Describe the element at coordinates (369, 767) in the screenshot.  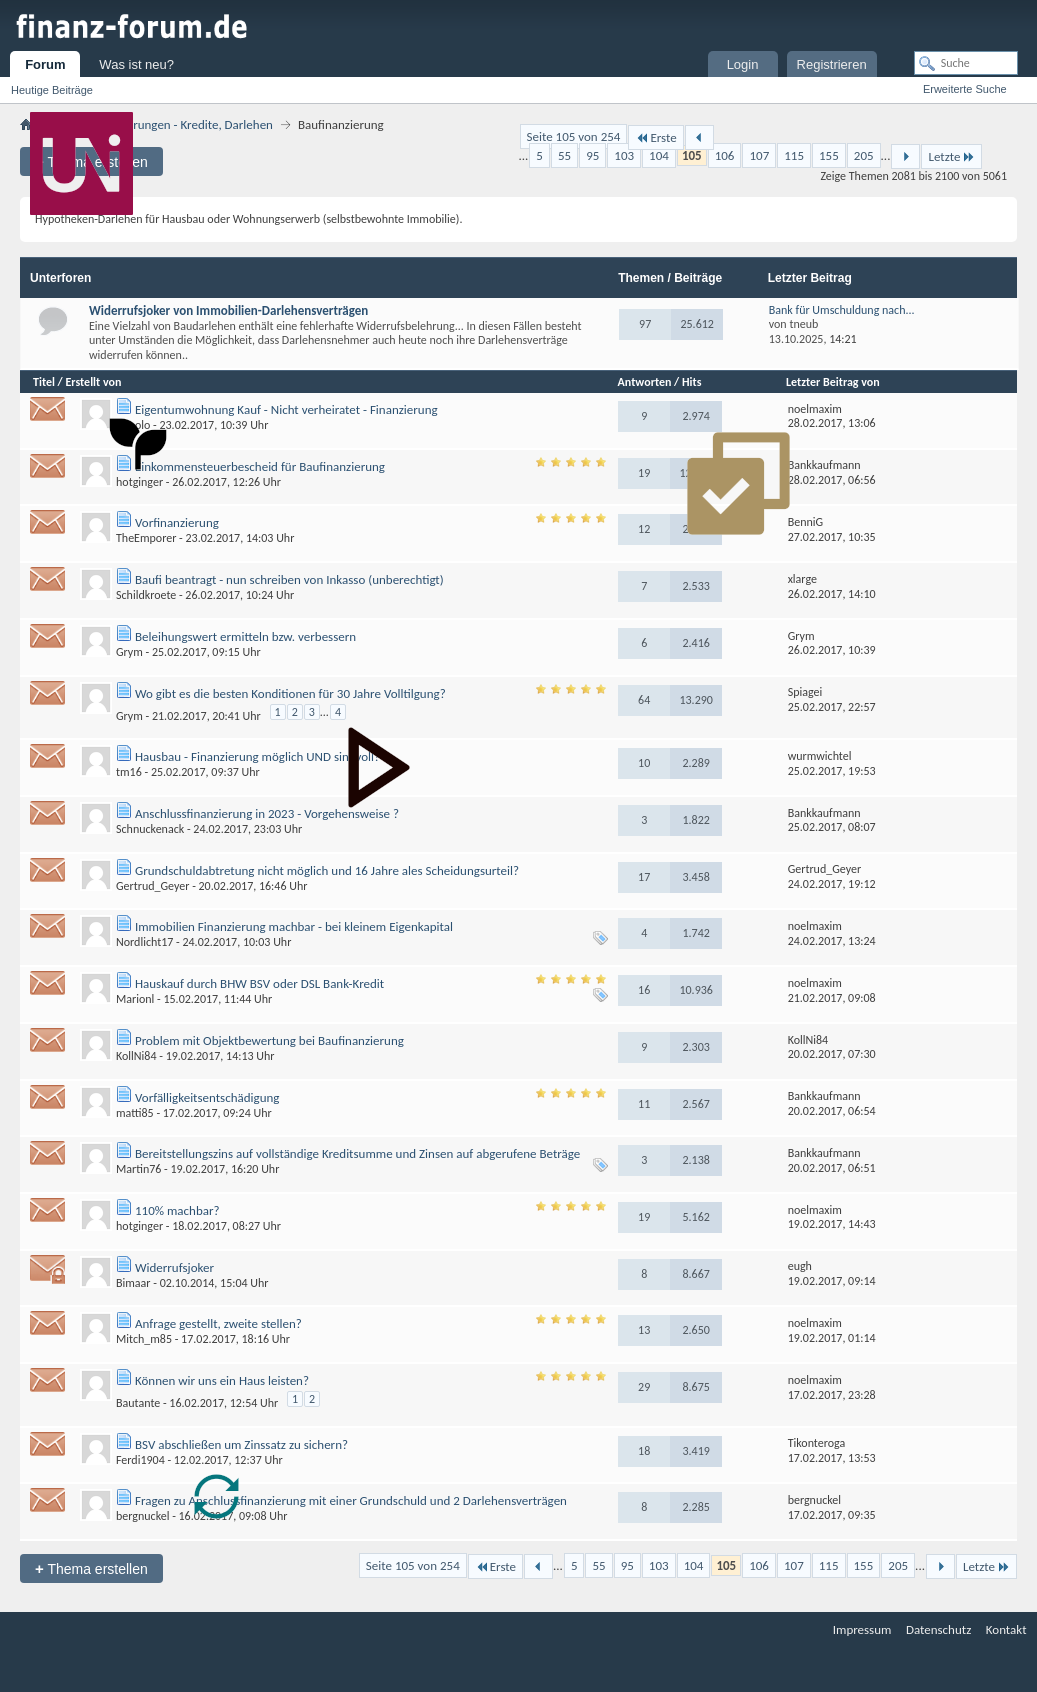
I see `play media or video content` at that location.